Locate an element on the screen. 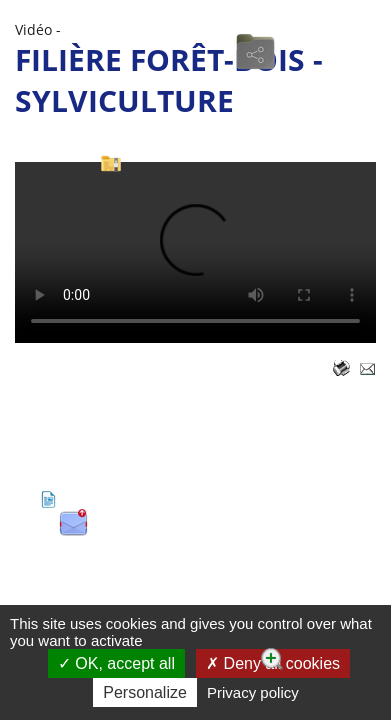  access your public shared folder is located at coordinates (255, 51).